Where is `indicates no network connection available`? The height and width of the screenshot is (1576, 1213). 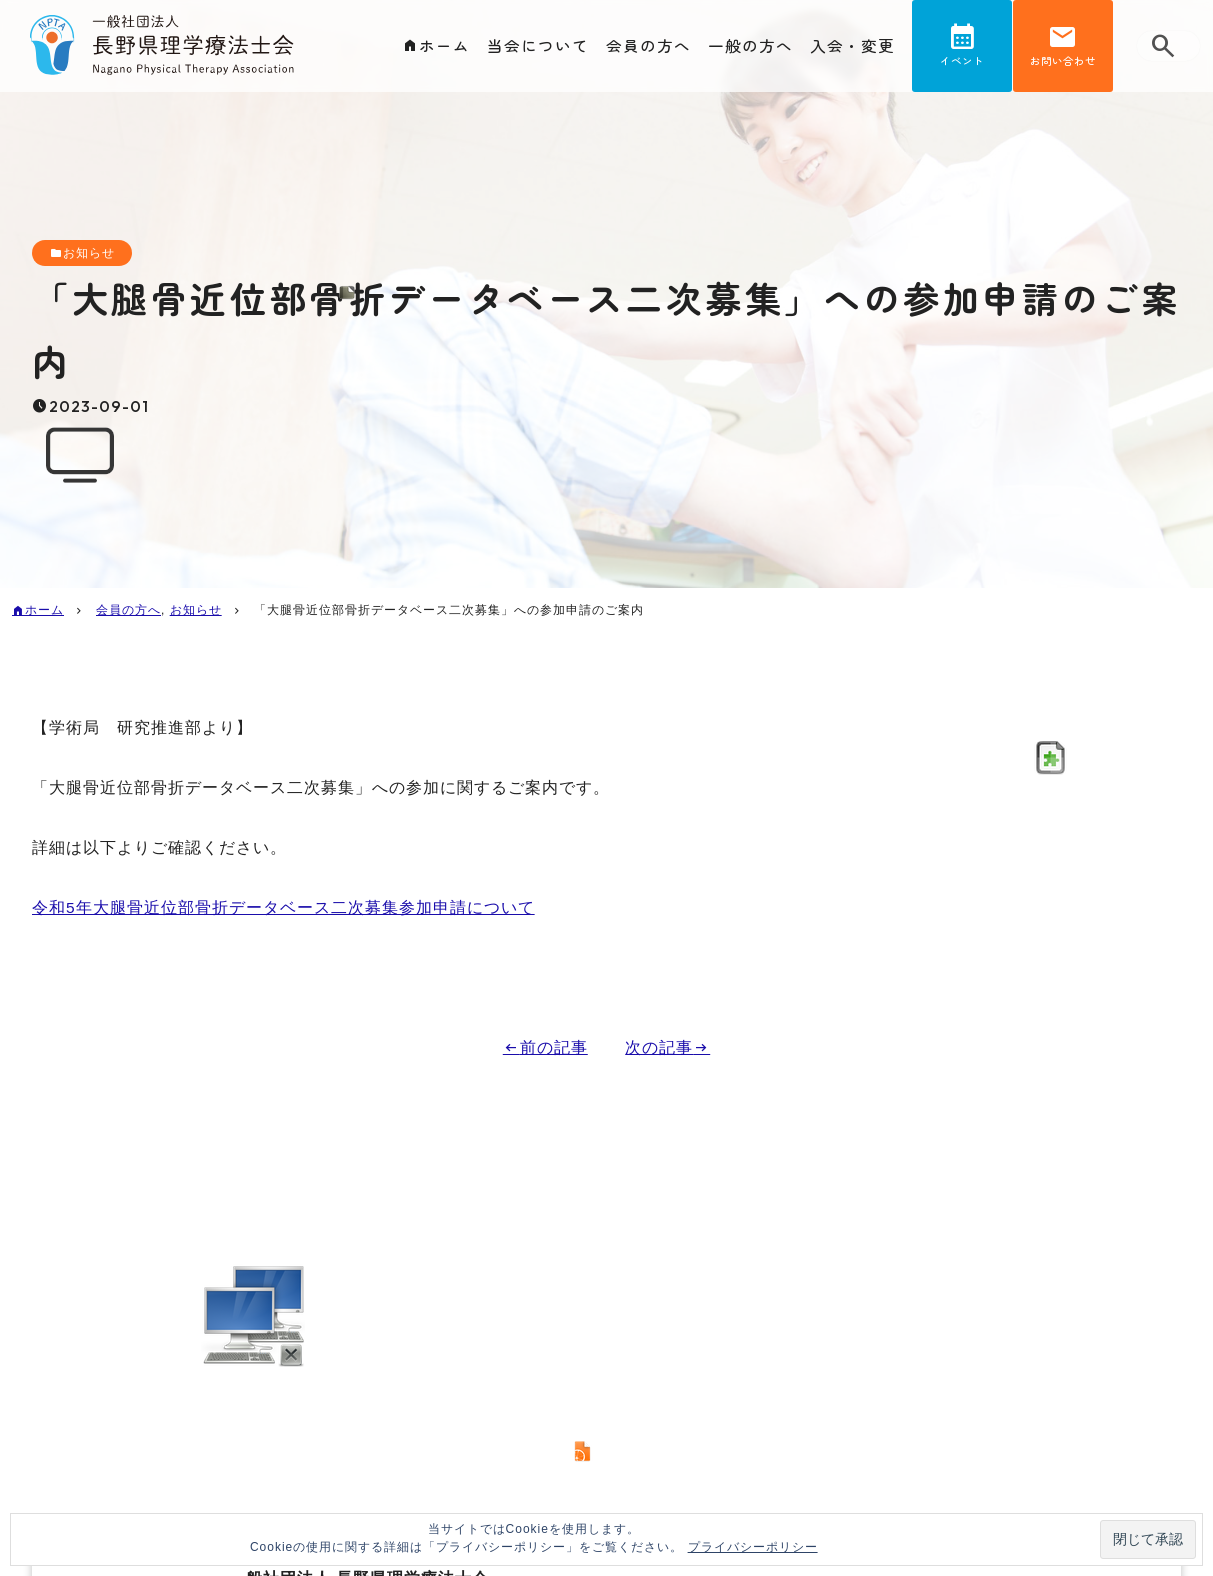
indicates no network connection available is located at coordinates (253, 1315).